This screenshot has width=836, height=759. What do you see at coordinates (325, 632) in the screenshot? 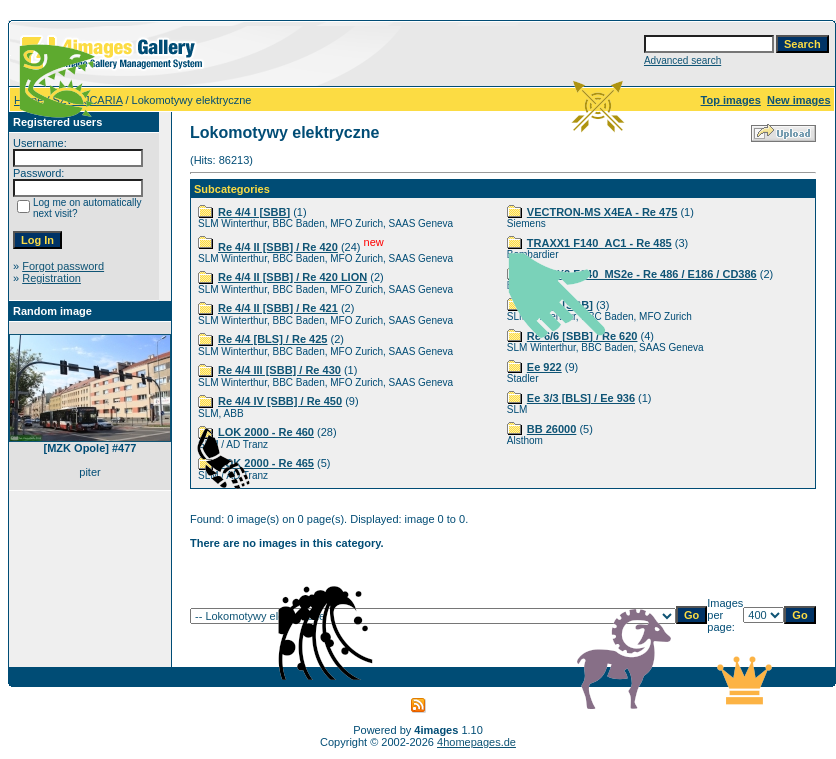
I see `indicates water or ocean-themed content` at bounding box center [325, 632].